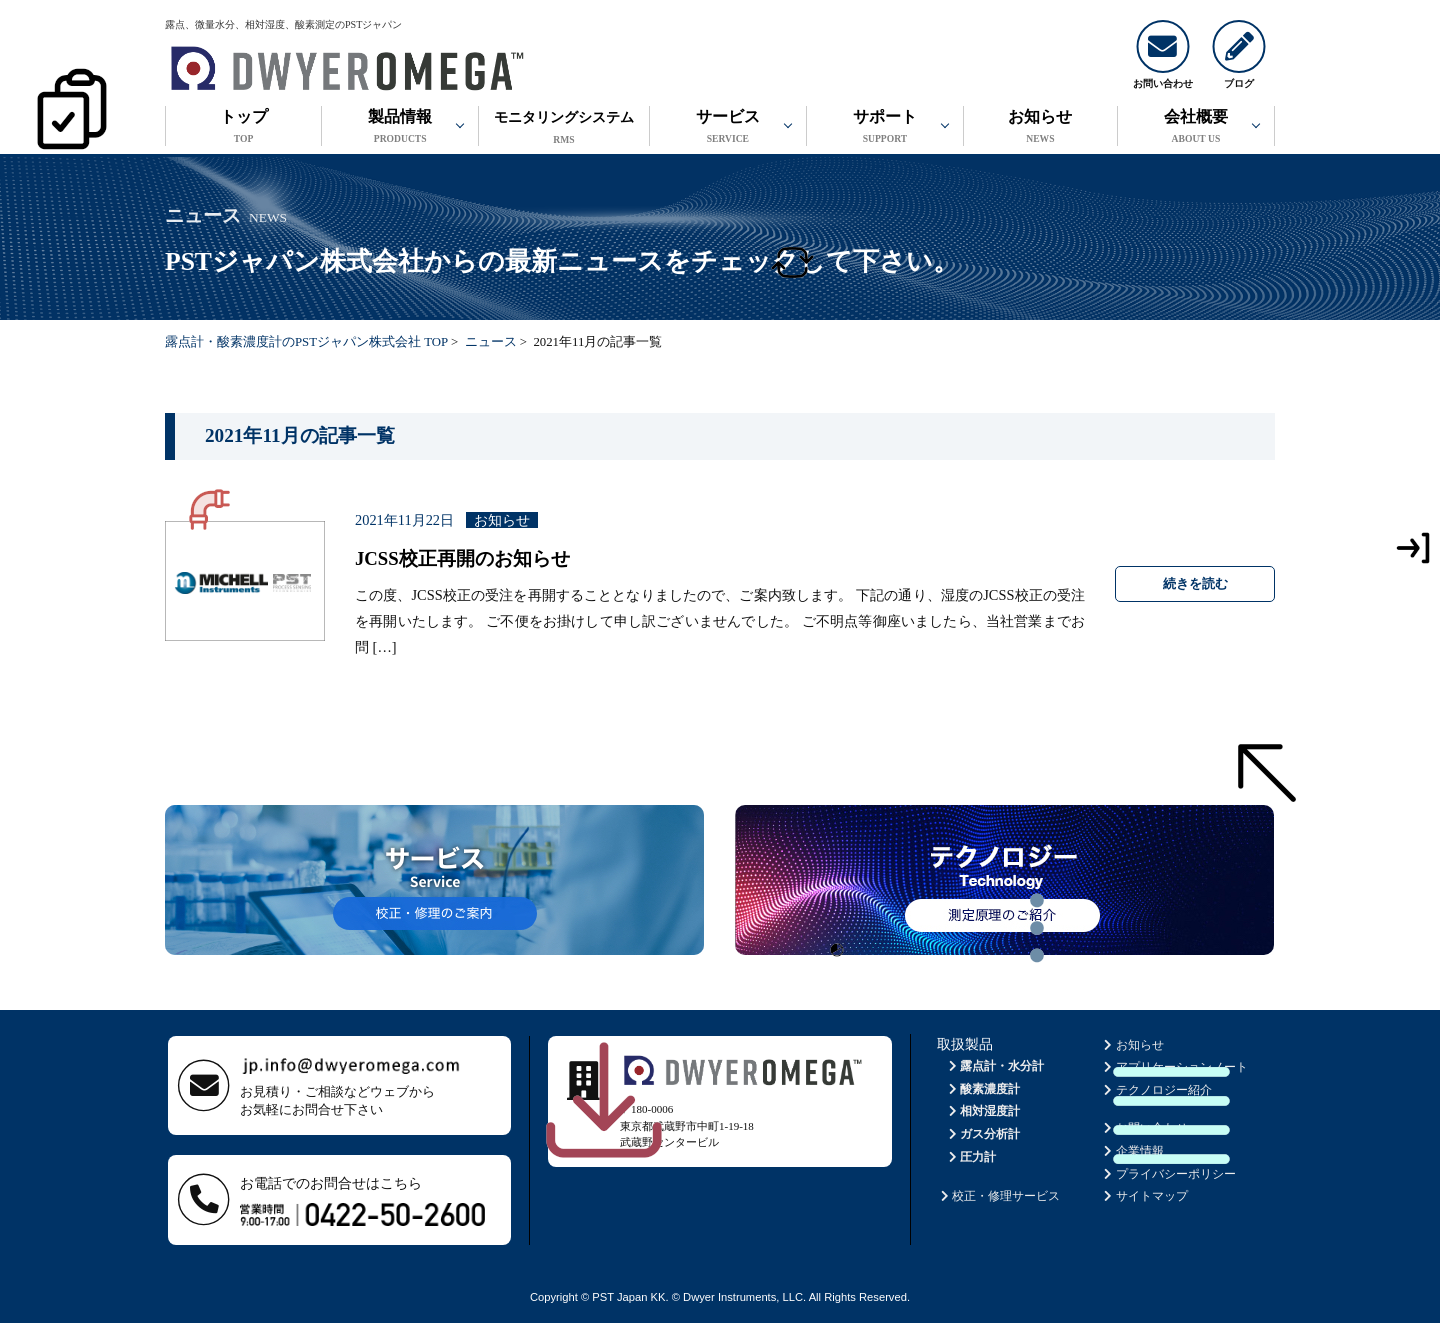  What do you see at coordinates (1037, 928) in the screenshot?
I see `open more options menu` at bounding box center [1037, 928].